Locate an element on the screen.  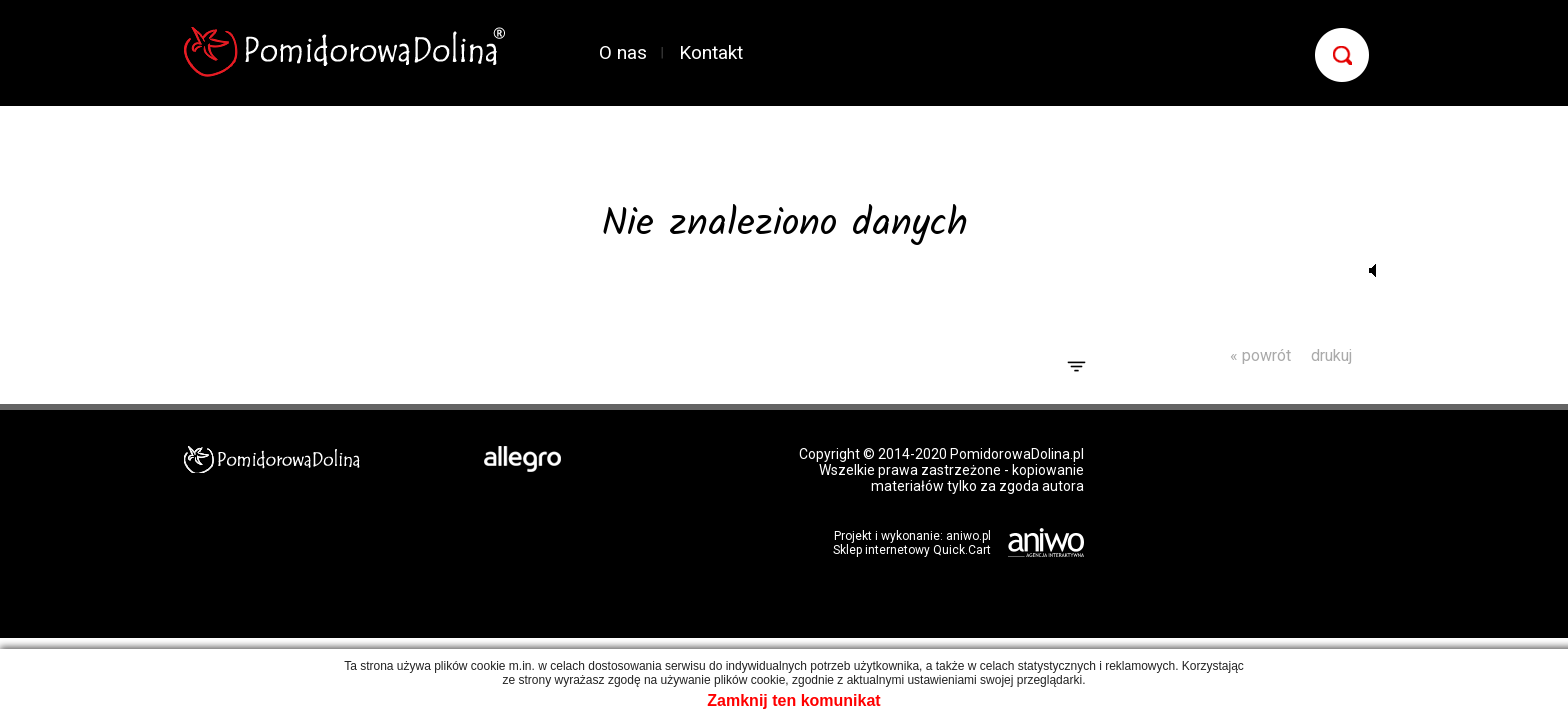
mute audio or turn off sound is located at coordinates (1372, 270).